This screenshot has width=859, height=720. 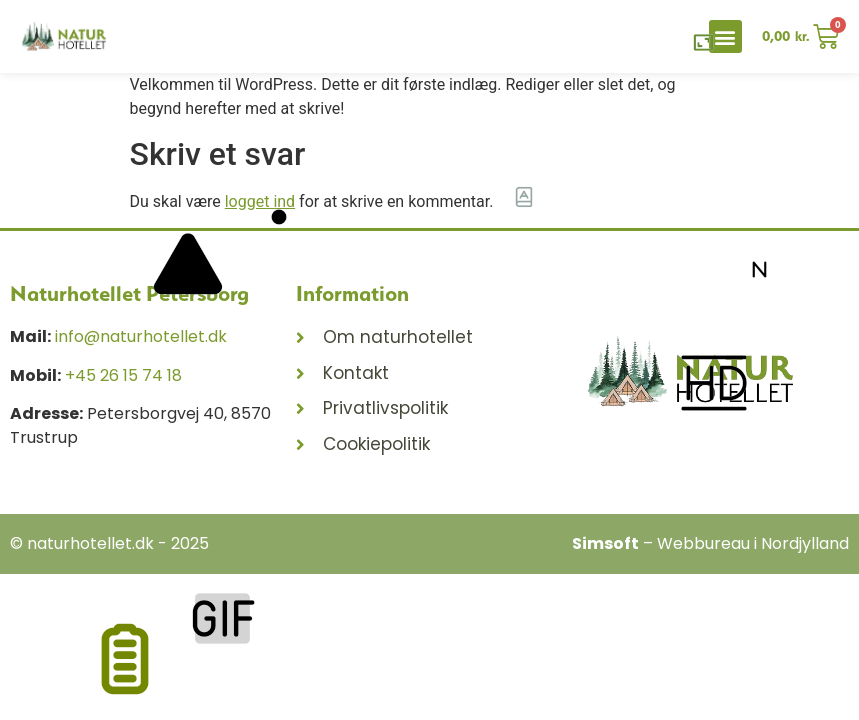 I want to click on access dictionary or glossary, so click(x=524, y=197).